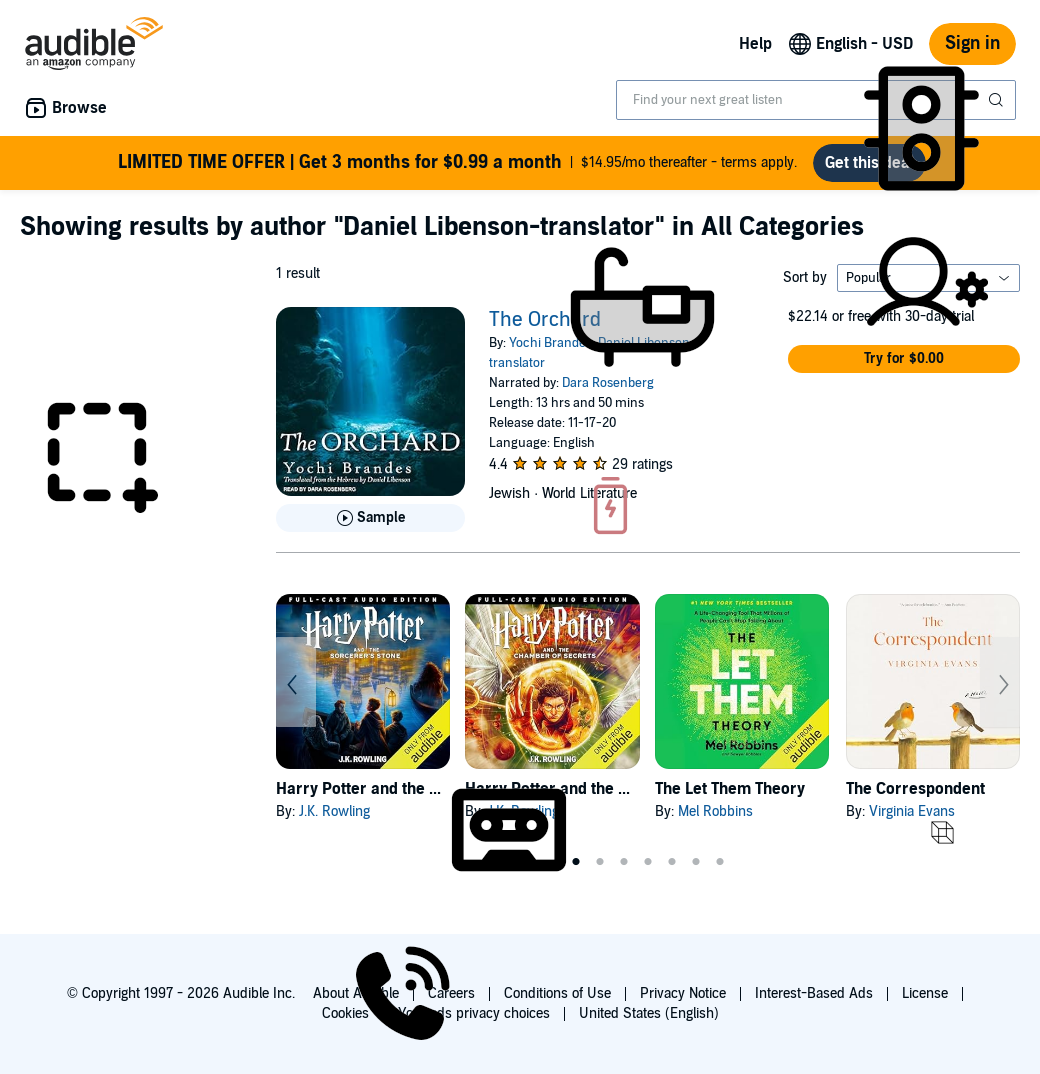 Image resolution: width=1040 pixels, height=1074 pixels. I want to click on add to current selection, so click(97, 452).